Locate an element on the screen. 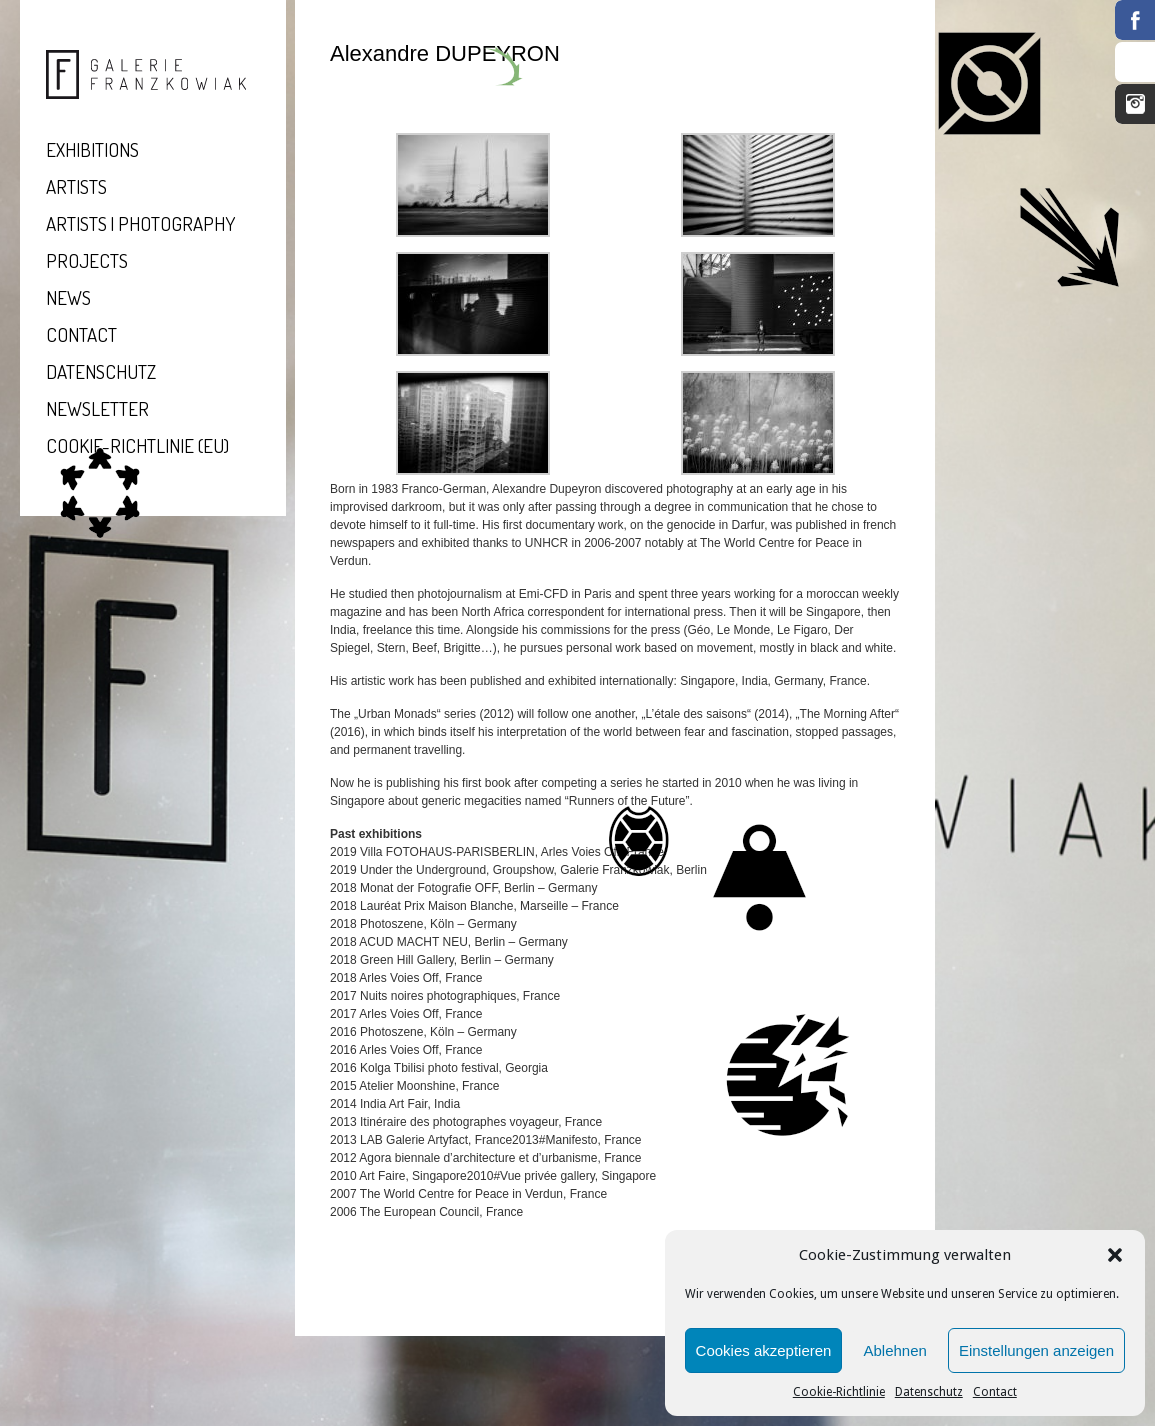  view players in a game lobby is located at coordinates (100, 493).